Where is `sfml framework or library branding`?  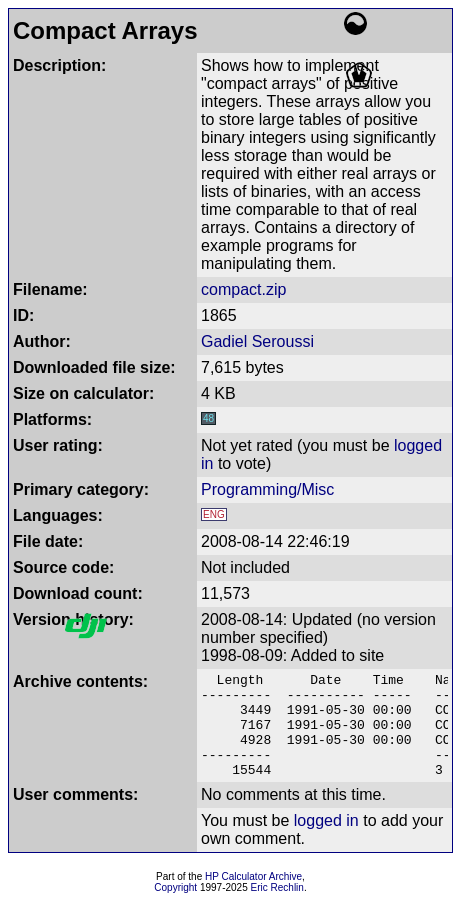
sfml framework or library branding is located at coordinates (359, 75).